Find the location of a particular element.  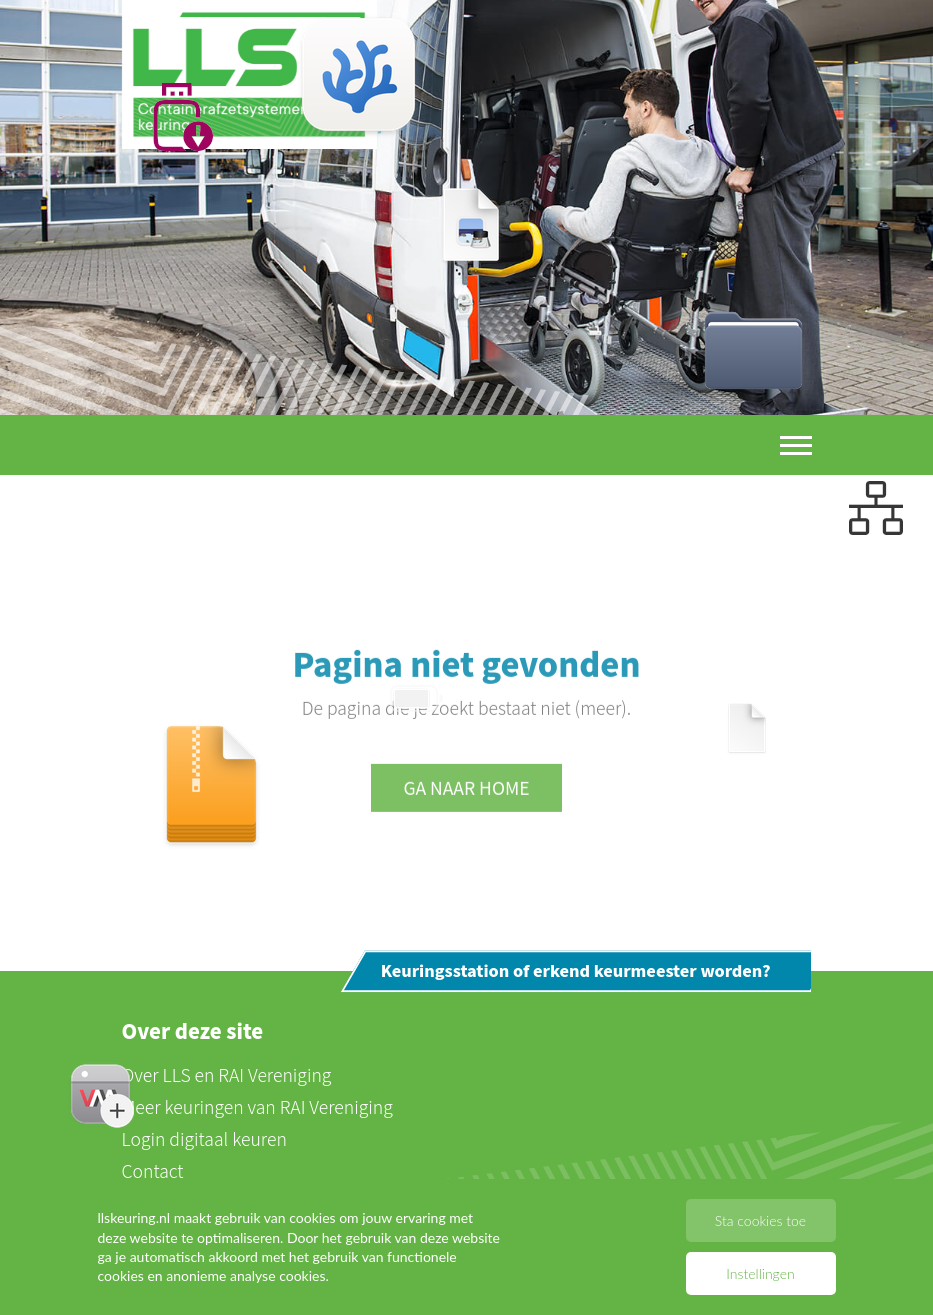

open vscodium code editor is located at coordinates (358, 74).